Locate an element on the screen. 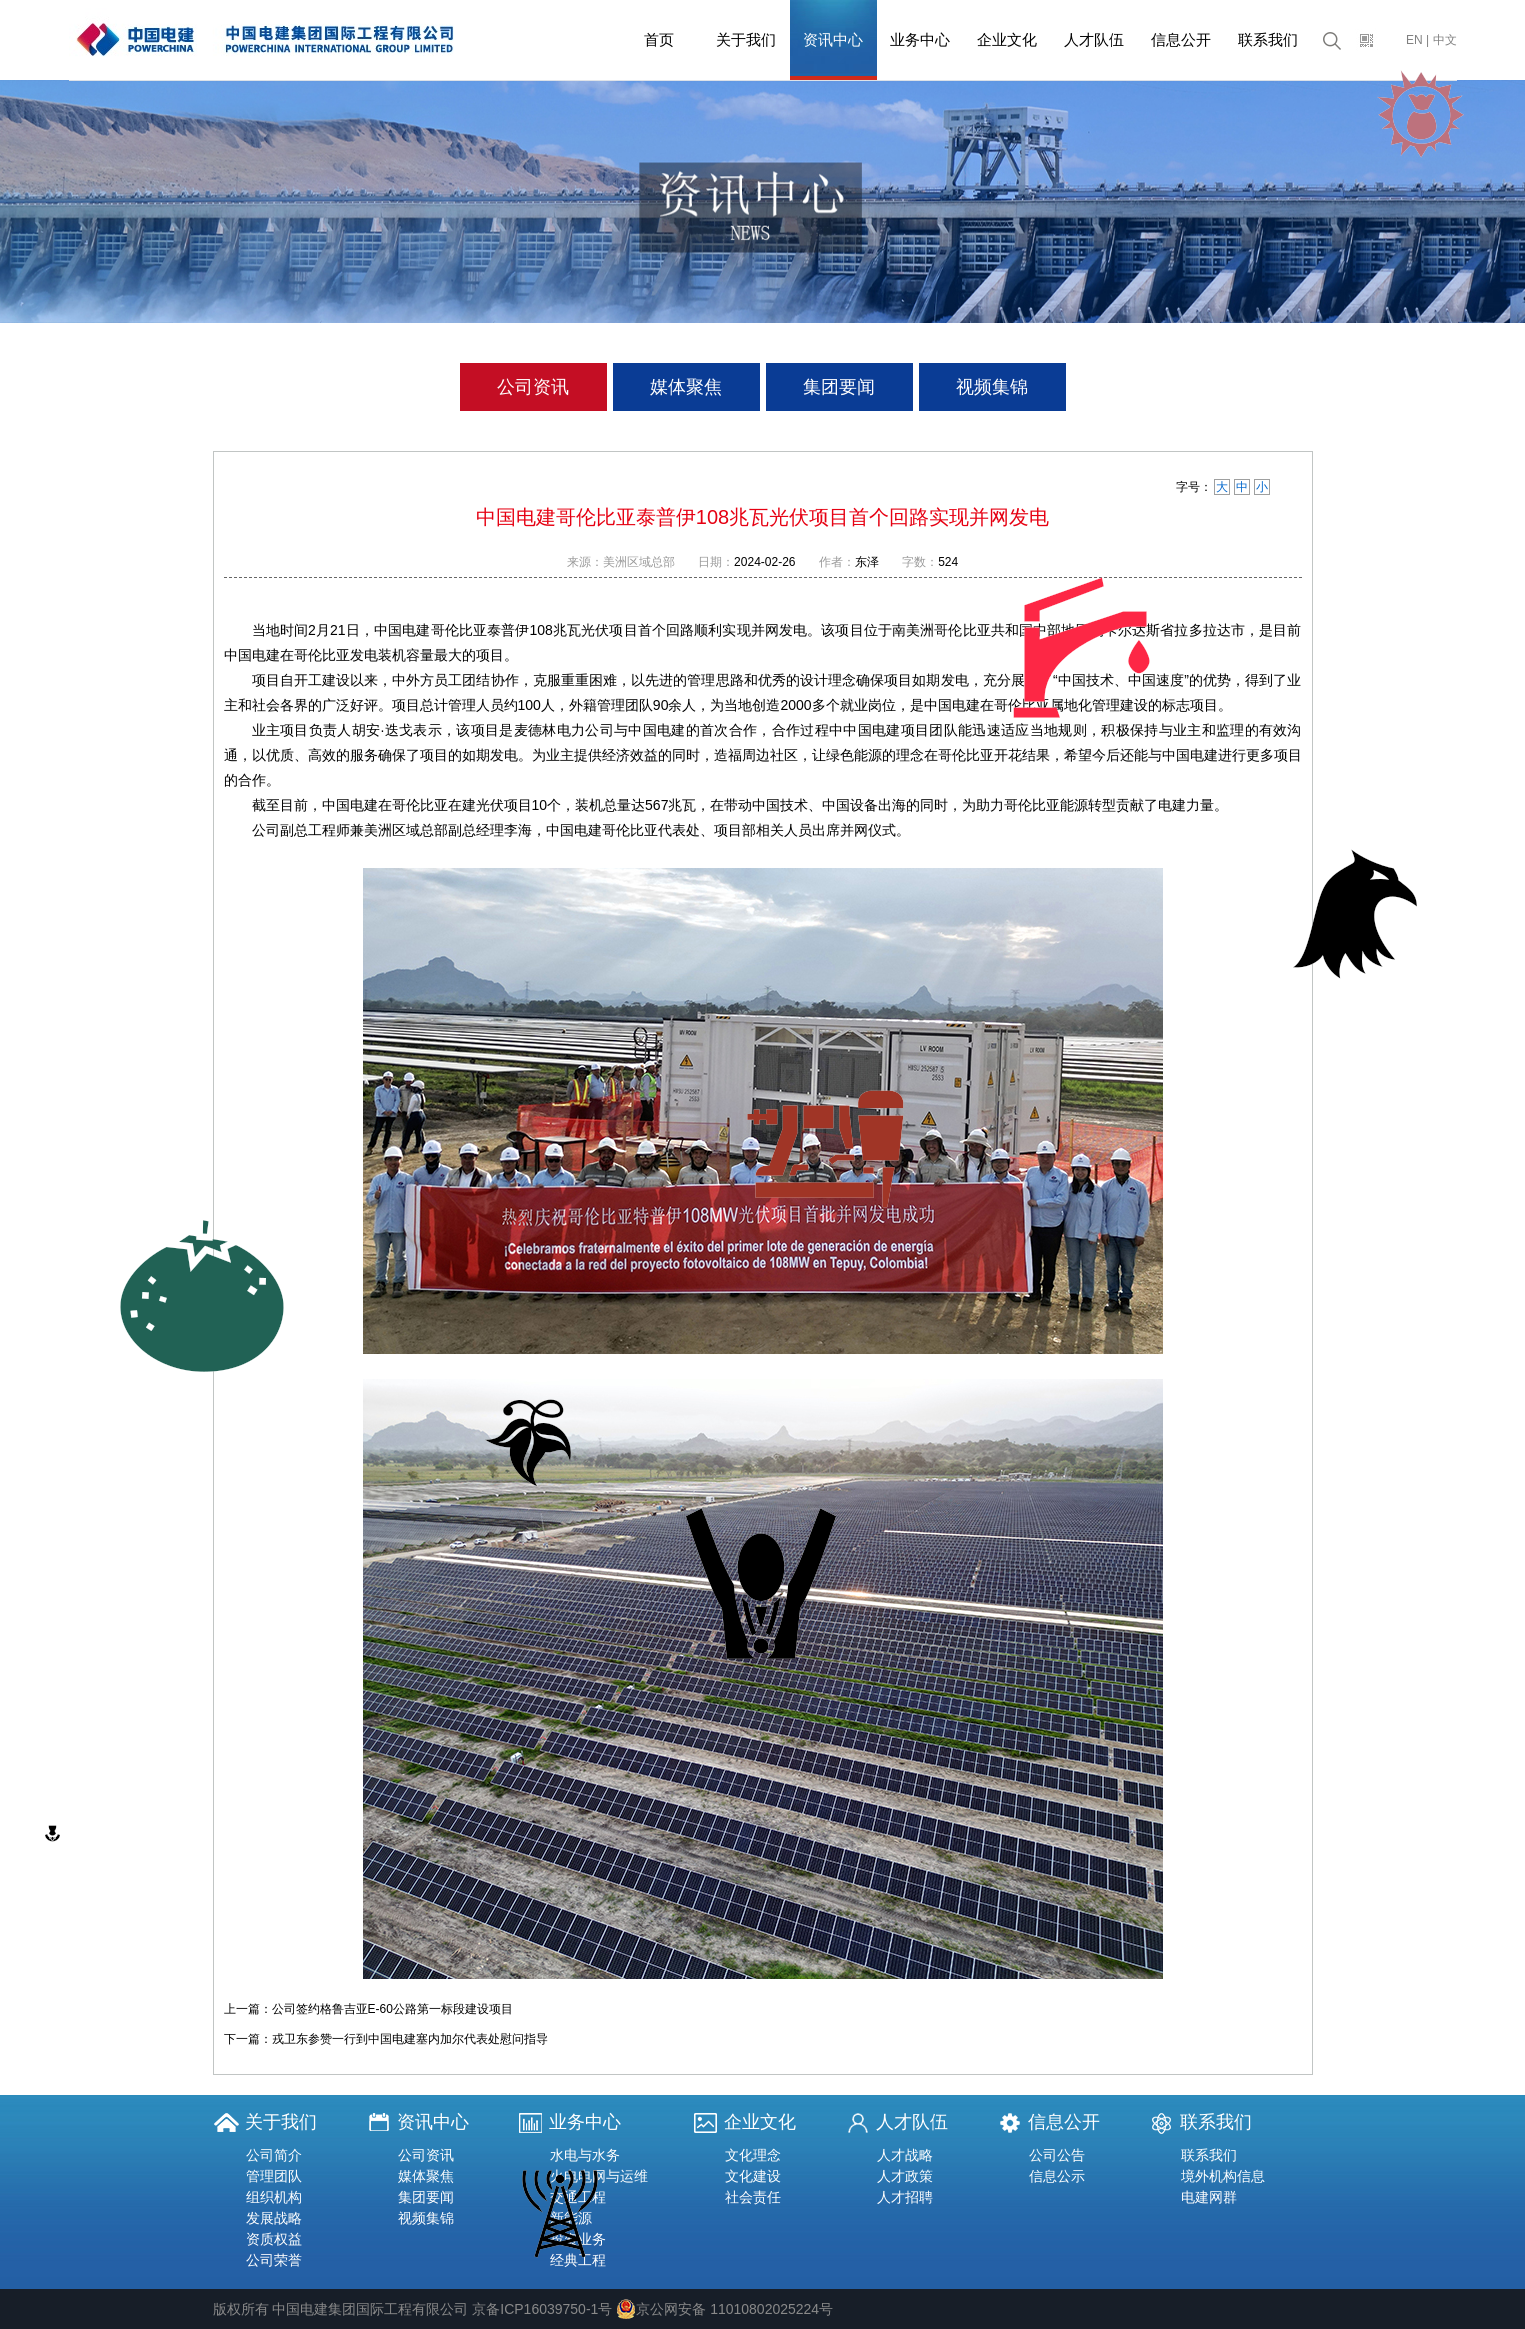 Image resolution: width=1525 pixels, height=2329 pixels. broadcast or transmit a signal is located at coordinates (560, 2215).